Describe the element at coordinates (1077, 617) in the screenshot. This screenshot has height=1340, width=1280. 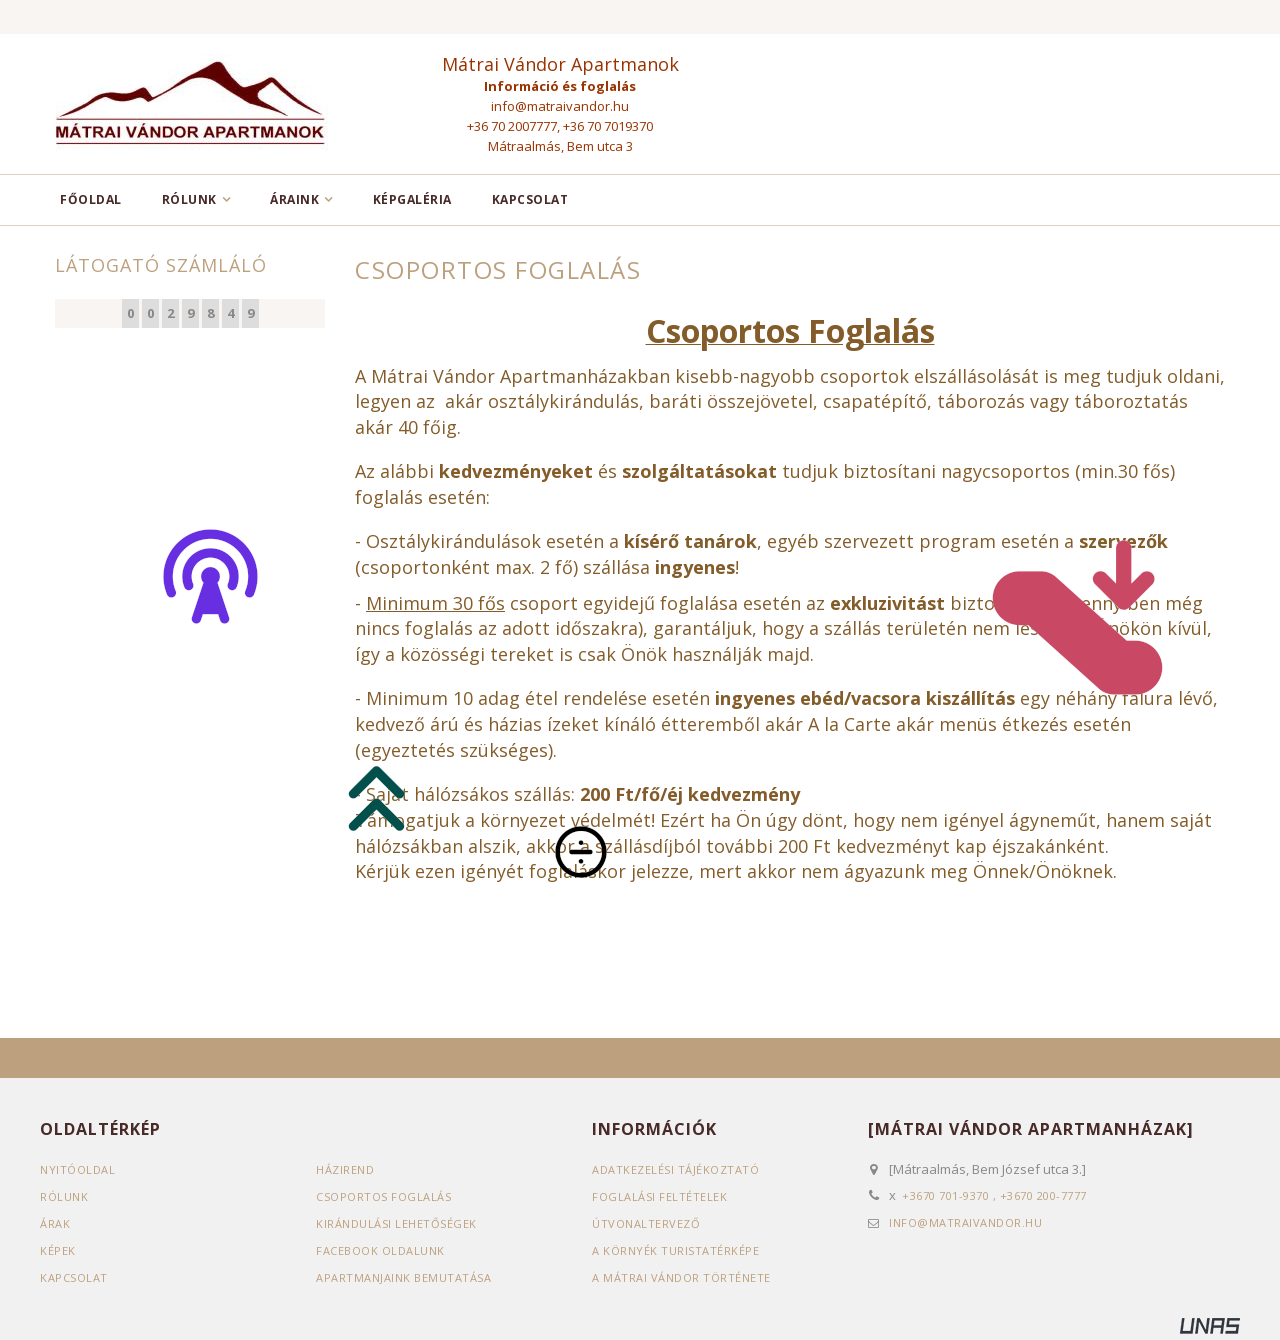
I see `indicates escalator going down` at that location.